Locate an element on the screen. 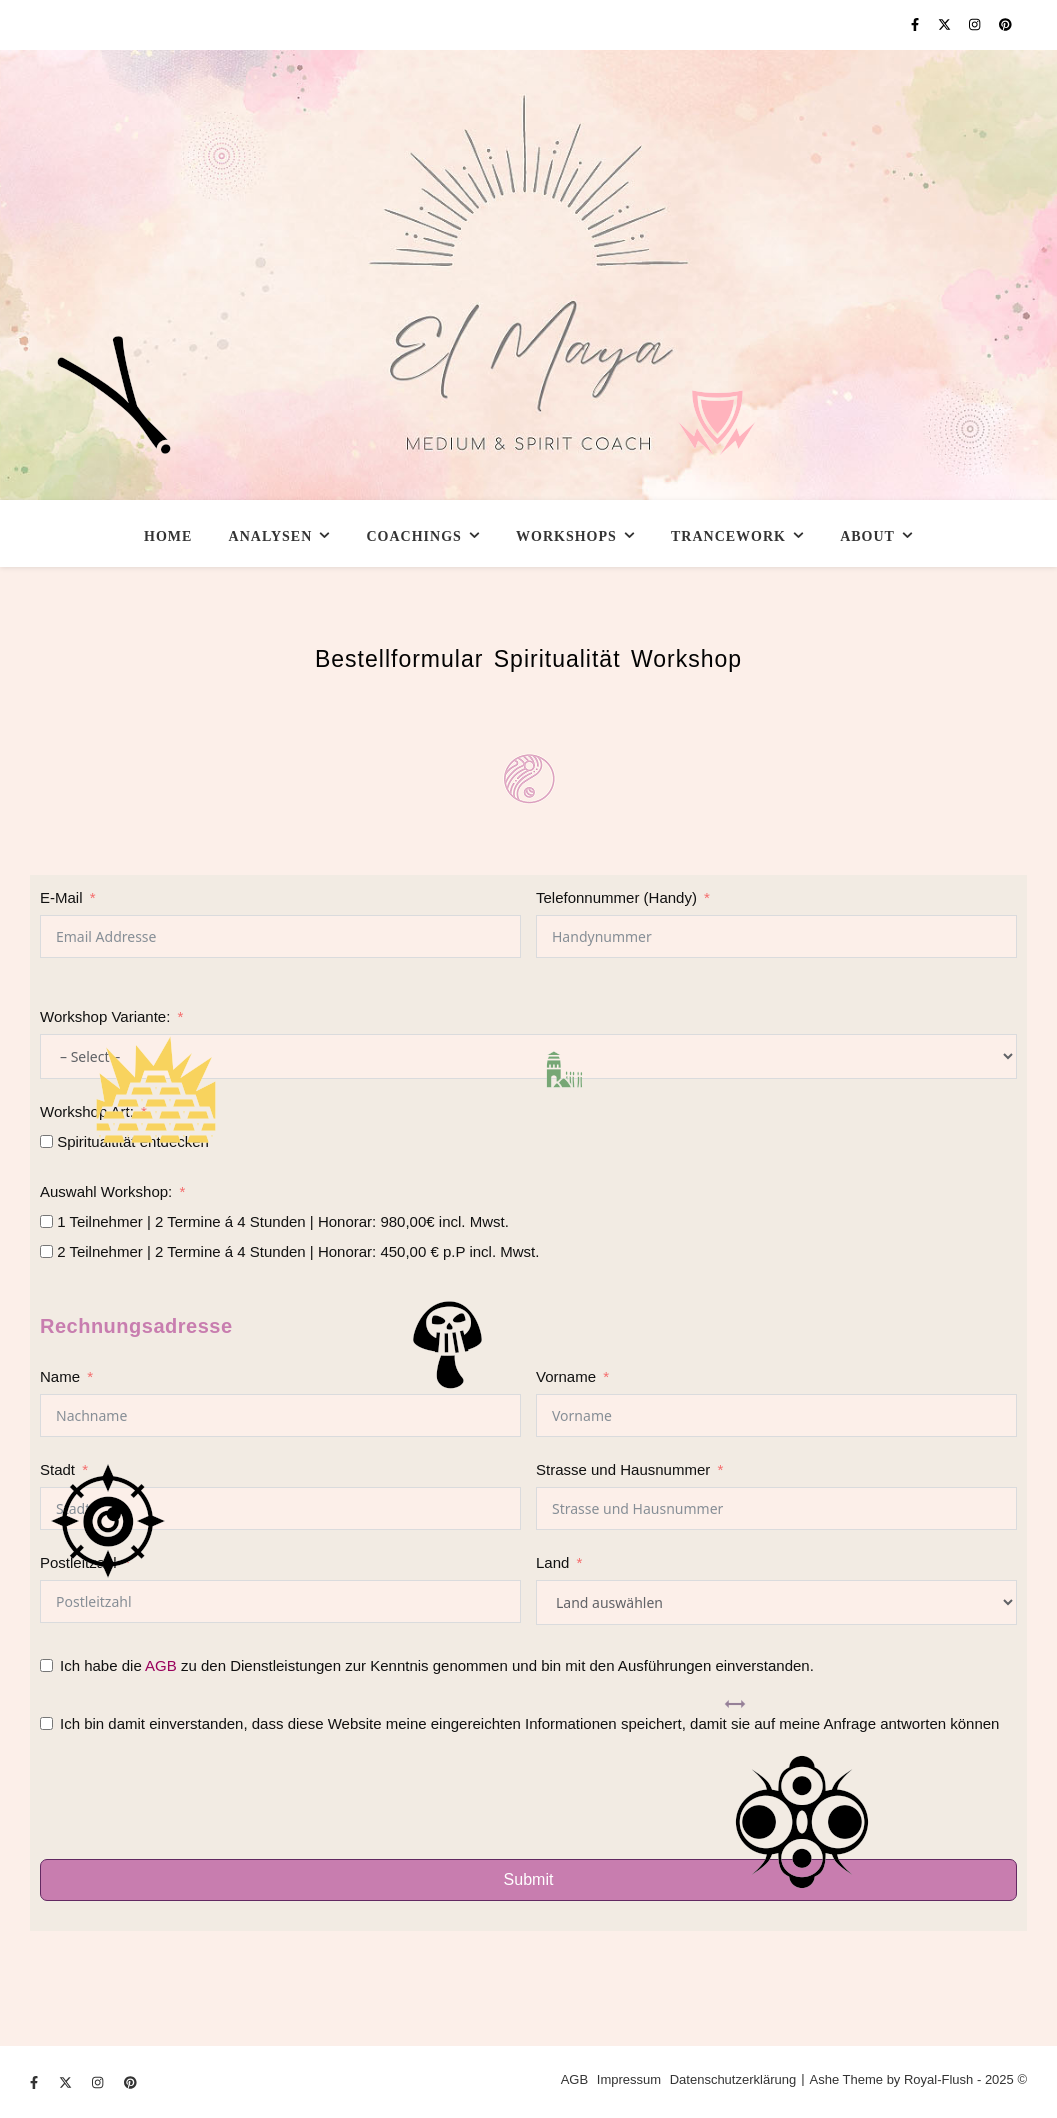  activate power shield or energy protection is located at coordinates (717, 420).